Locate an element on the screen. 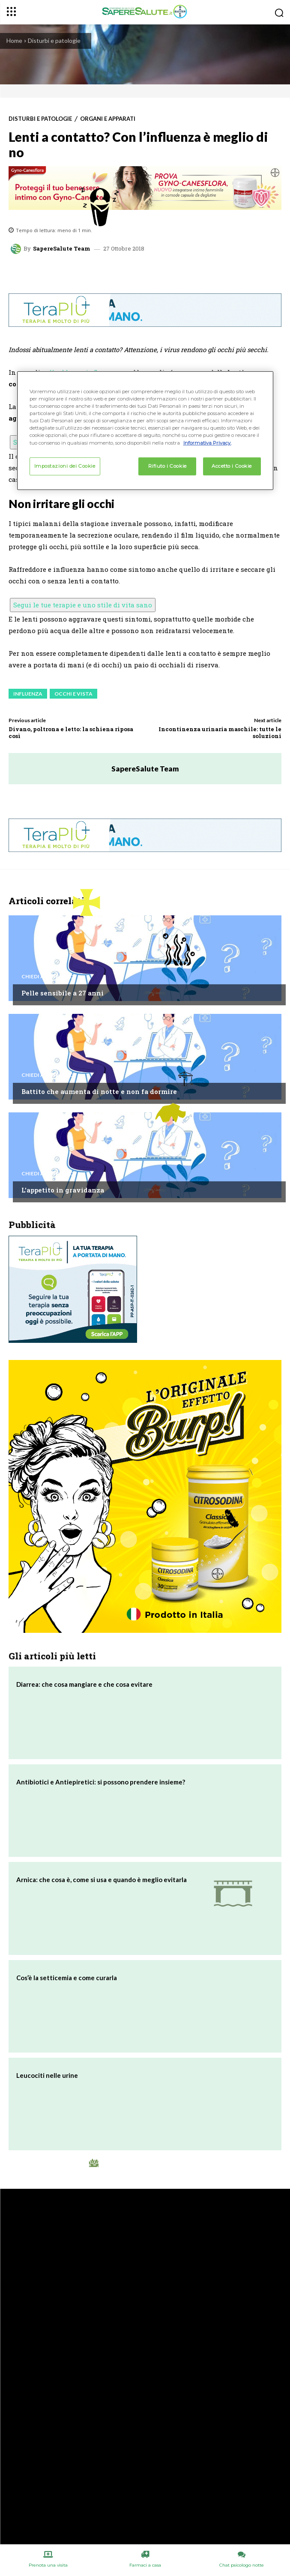 The image size is (290, 2576). indicates aquatic or underwater environment is located at coordinates (179, 949).